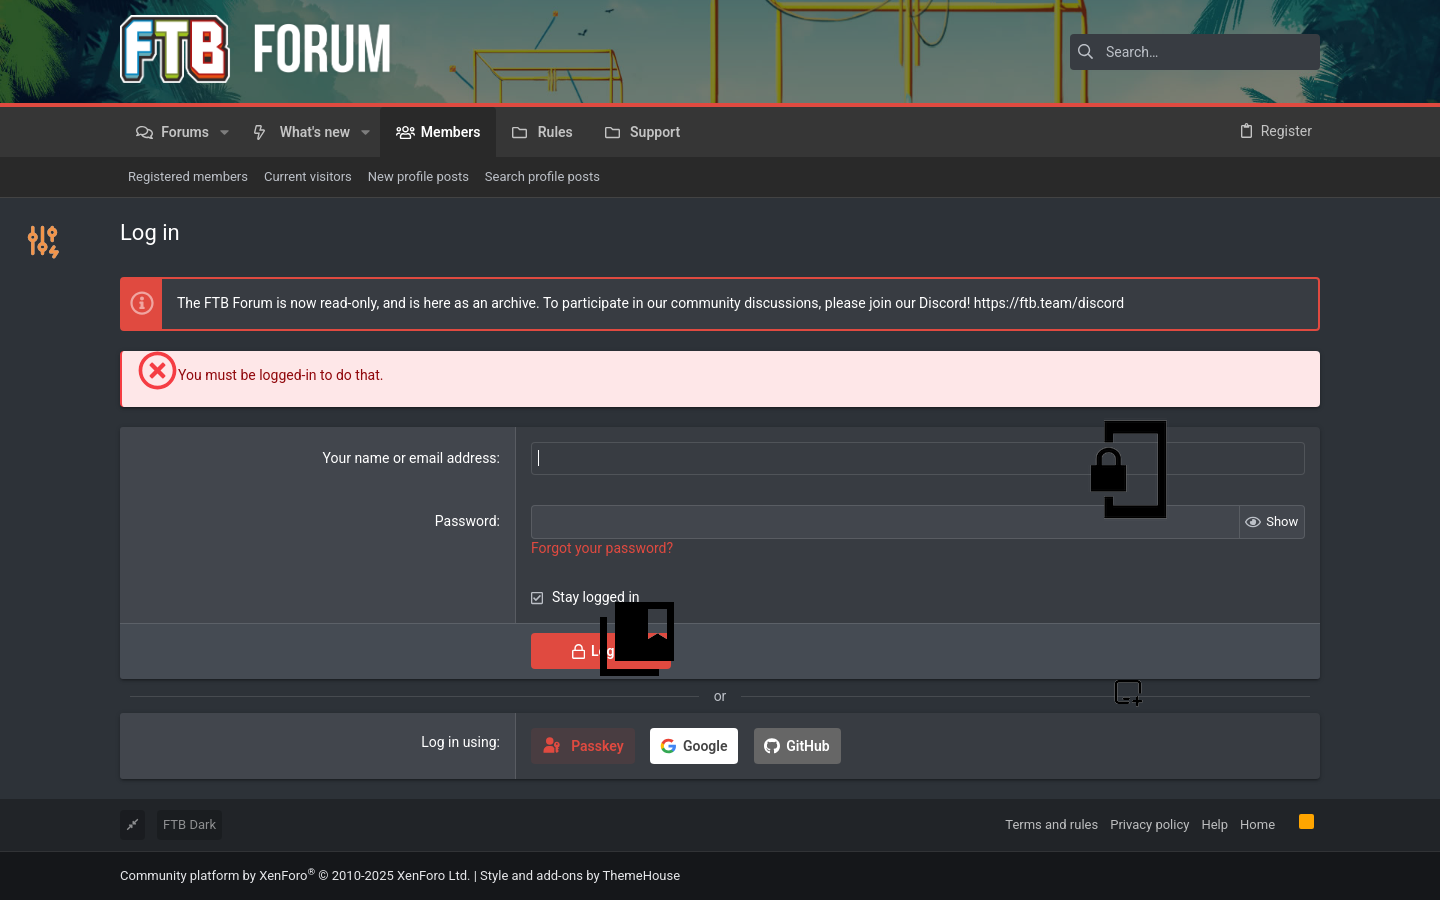 This screenshot has width=1440, height=900. What do you see at coordinates (42, 240) in the screenshot?
I see `quick settings with power optimization` at bounding box center [42, 240].